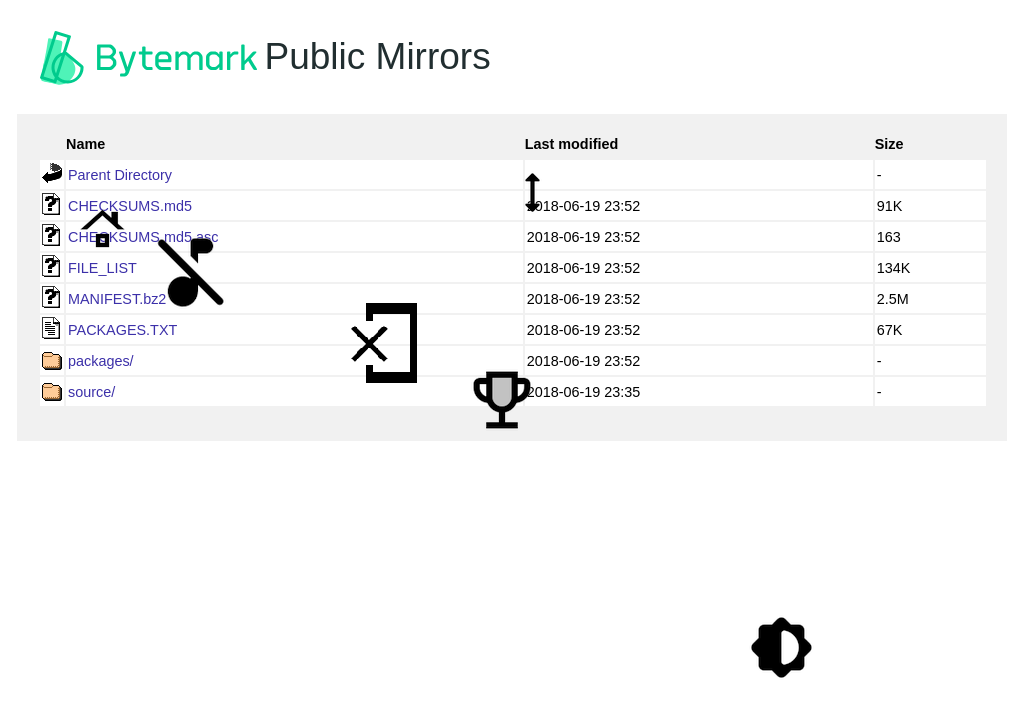  Describe the element at coordinates (102, 229) in the screenshot. I see `access roofing or home improvement services` at that location.